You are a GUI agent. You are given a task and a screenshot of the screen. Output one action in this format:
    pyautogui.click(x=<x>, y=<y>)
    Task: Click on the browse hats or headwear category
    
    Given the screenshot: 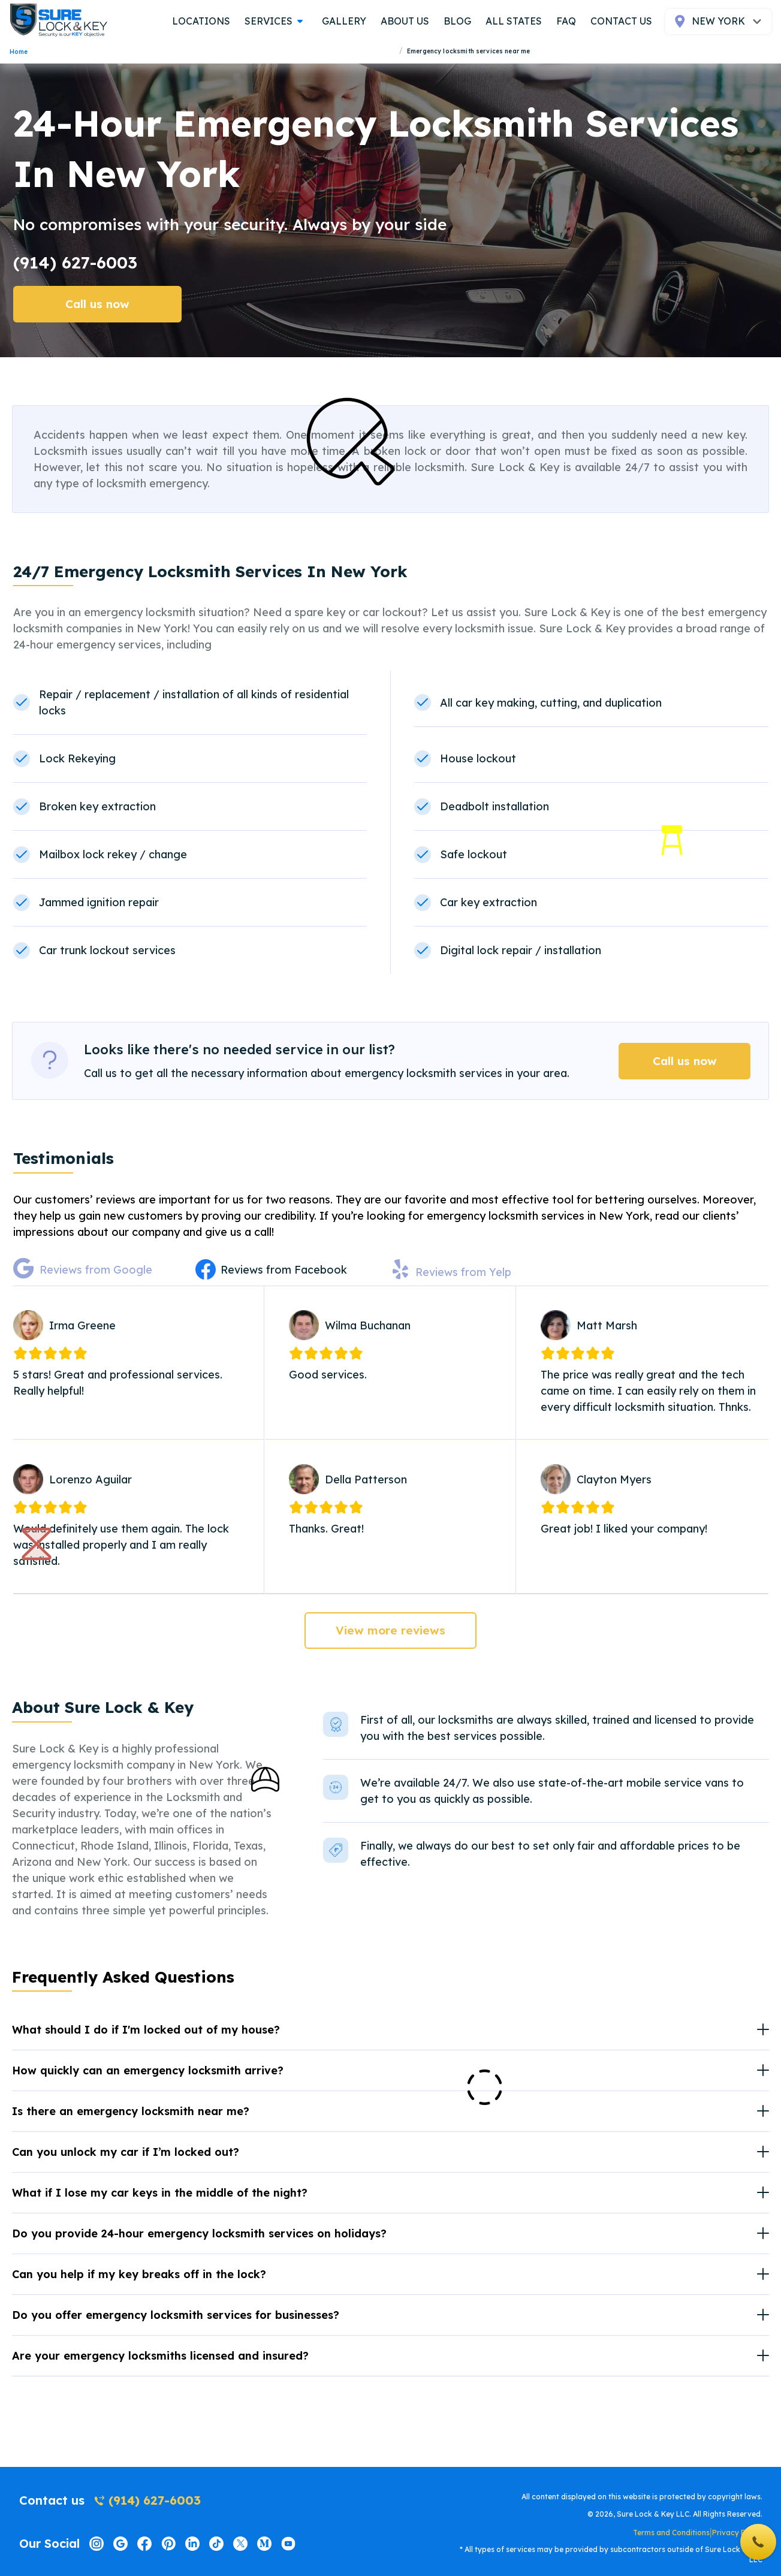 What is the action you would take?
    pyautogui.click(x=265, y=1781)
    